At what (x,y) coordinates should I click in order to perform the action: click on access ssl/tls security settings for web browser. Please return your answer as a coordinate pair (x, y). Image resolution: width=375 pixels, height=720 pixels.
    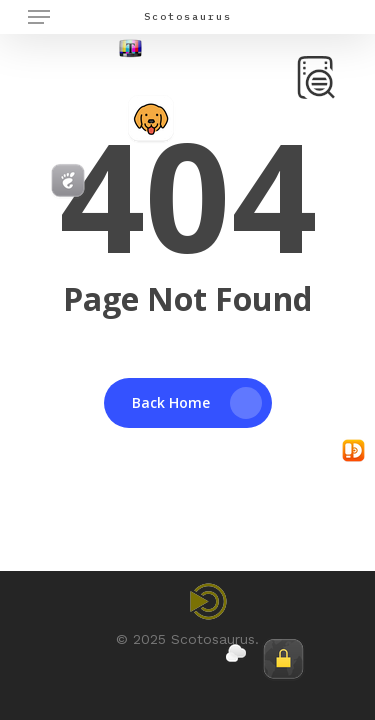
    Looking at the image, I should click on (283, 659).